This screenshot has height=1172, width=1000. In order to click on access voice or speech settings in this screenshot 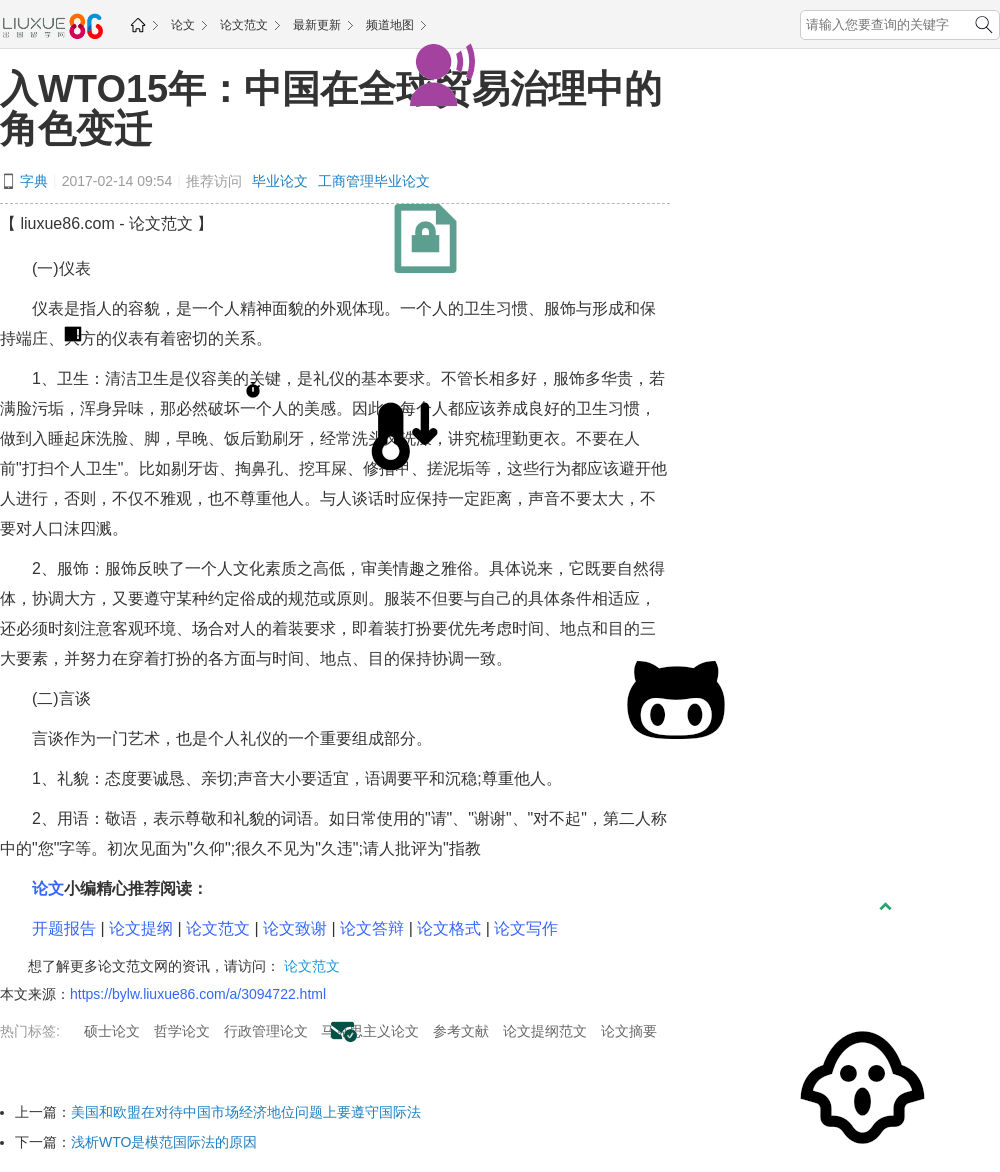, I will do `click(442, 76)`.